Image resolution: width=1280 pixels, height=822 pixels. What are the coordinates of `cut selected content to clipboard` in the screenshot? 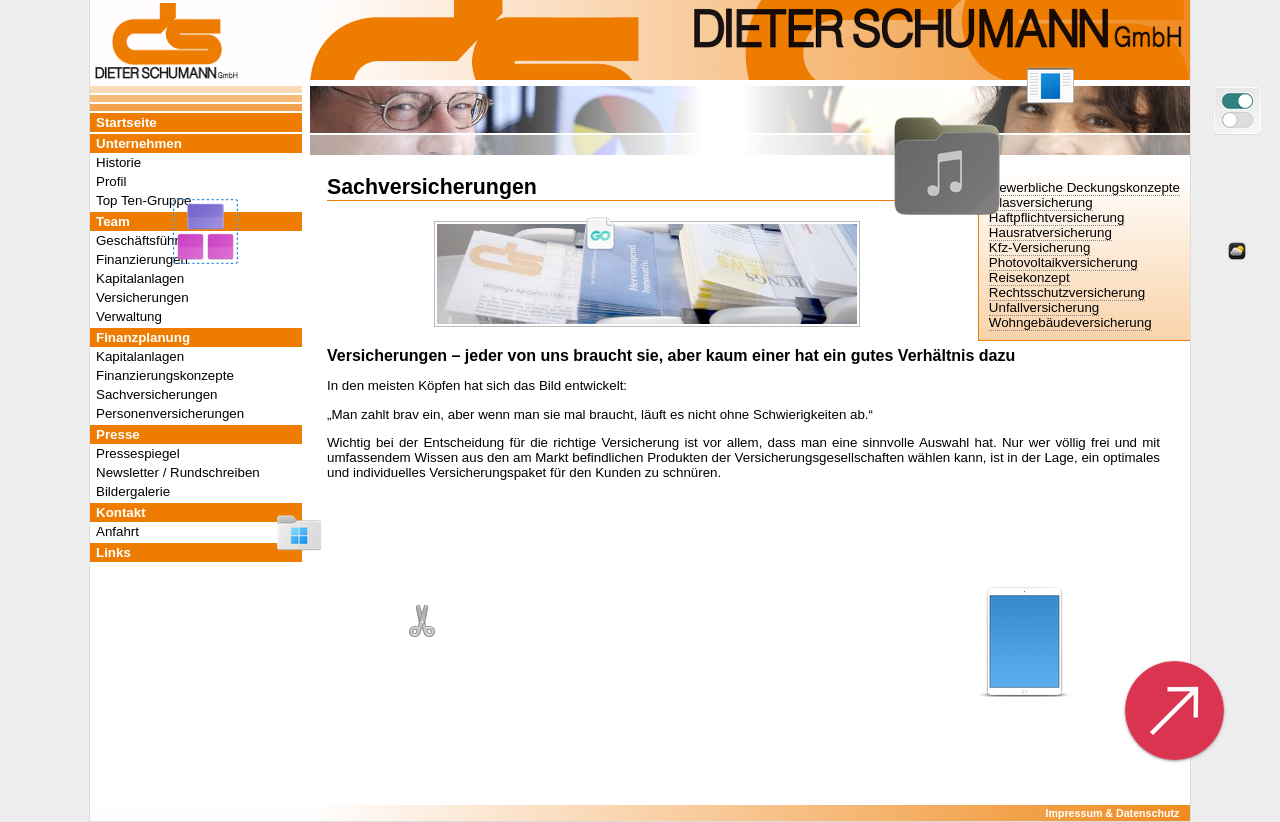 It's located at (422, 621).